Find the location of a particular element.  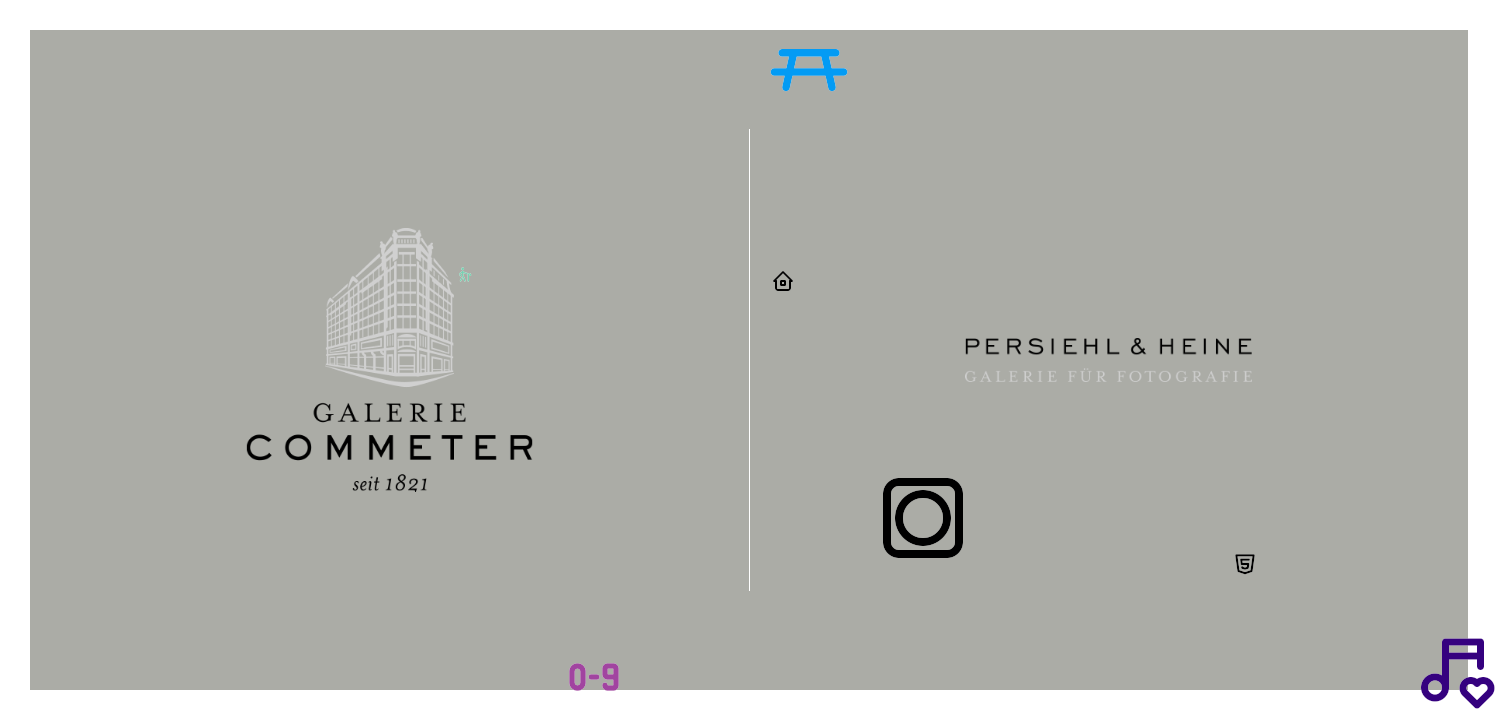

add song to favorites is located at coordinates (1456, 670).